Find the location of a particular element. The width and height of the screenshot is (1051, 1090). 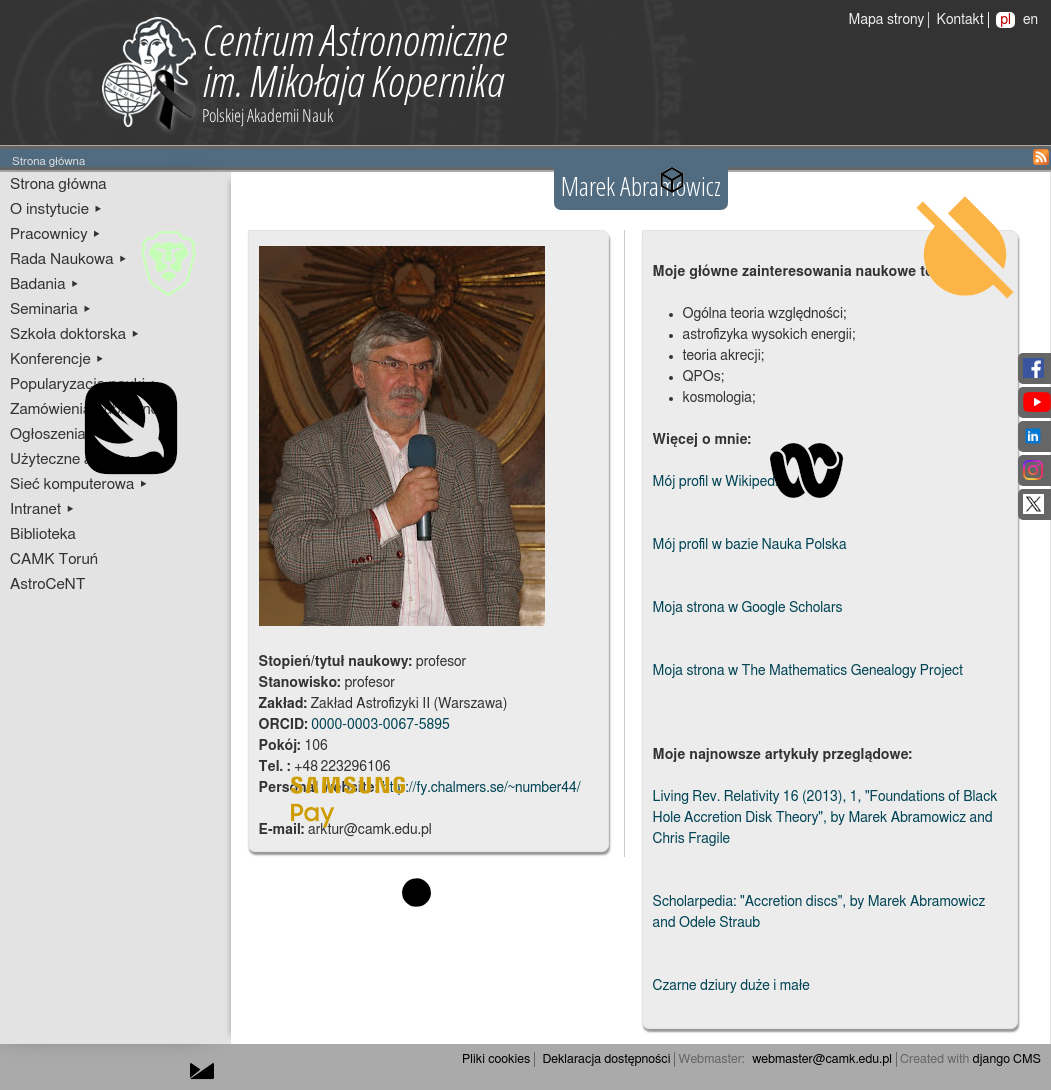

open Hack The Box platform is located at coordinates (672, 180).